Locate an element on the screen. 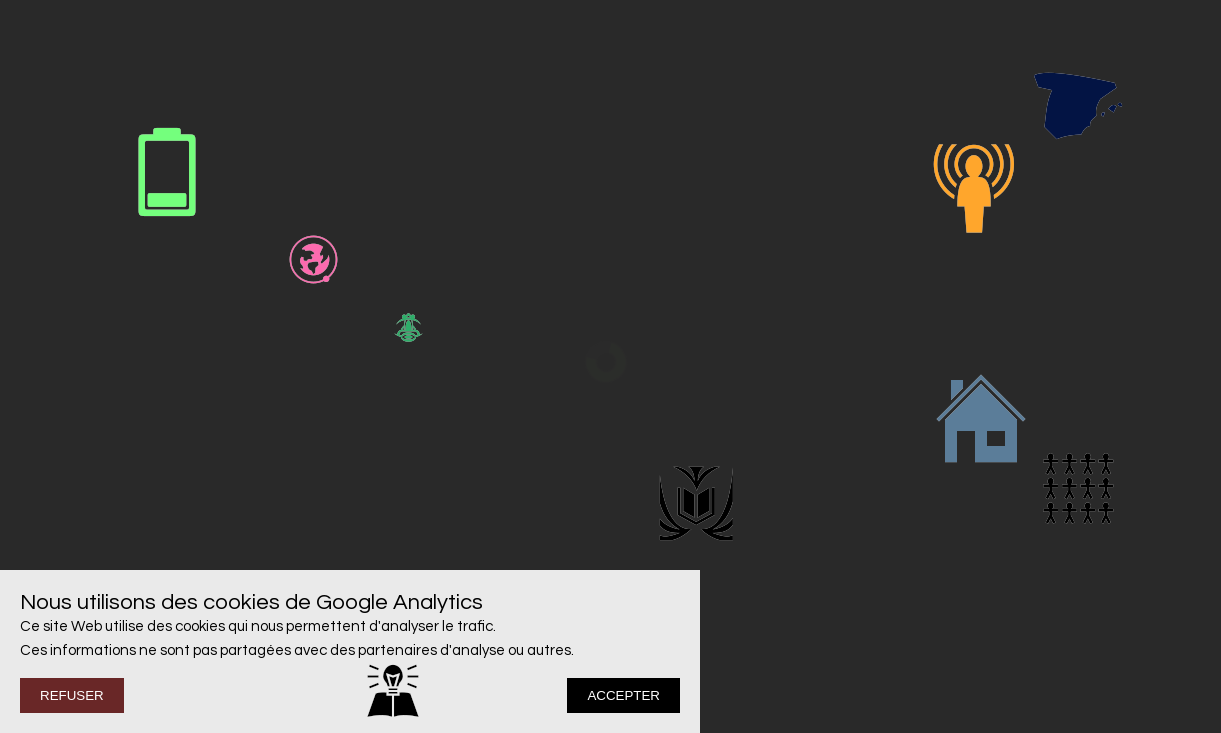 The width and height of the screenshot is (1221, 733). indicates a group or team of players is located at coordinates (1079, 488).